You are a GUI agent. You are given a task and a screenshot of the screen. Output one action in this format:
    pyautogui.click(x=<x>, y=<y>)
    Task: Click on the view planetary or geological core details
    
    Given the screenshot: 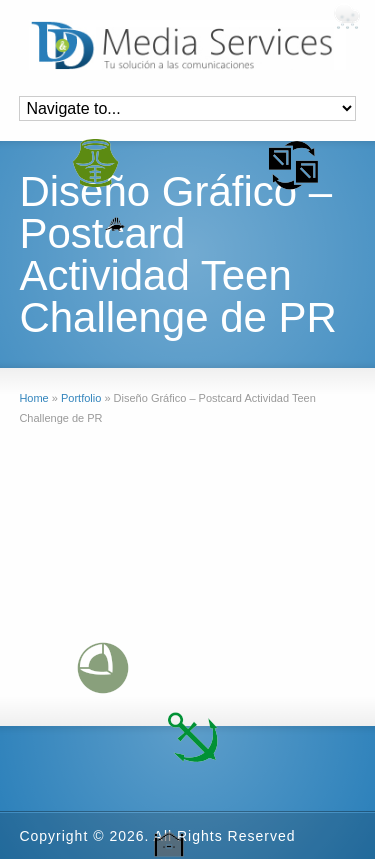 What is the action you would take?
    pyautogui.click(x=103, y=668)
    